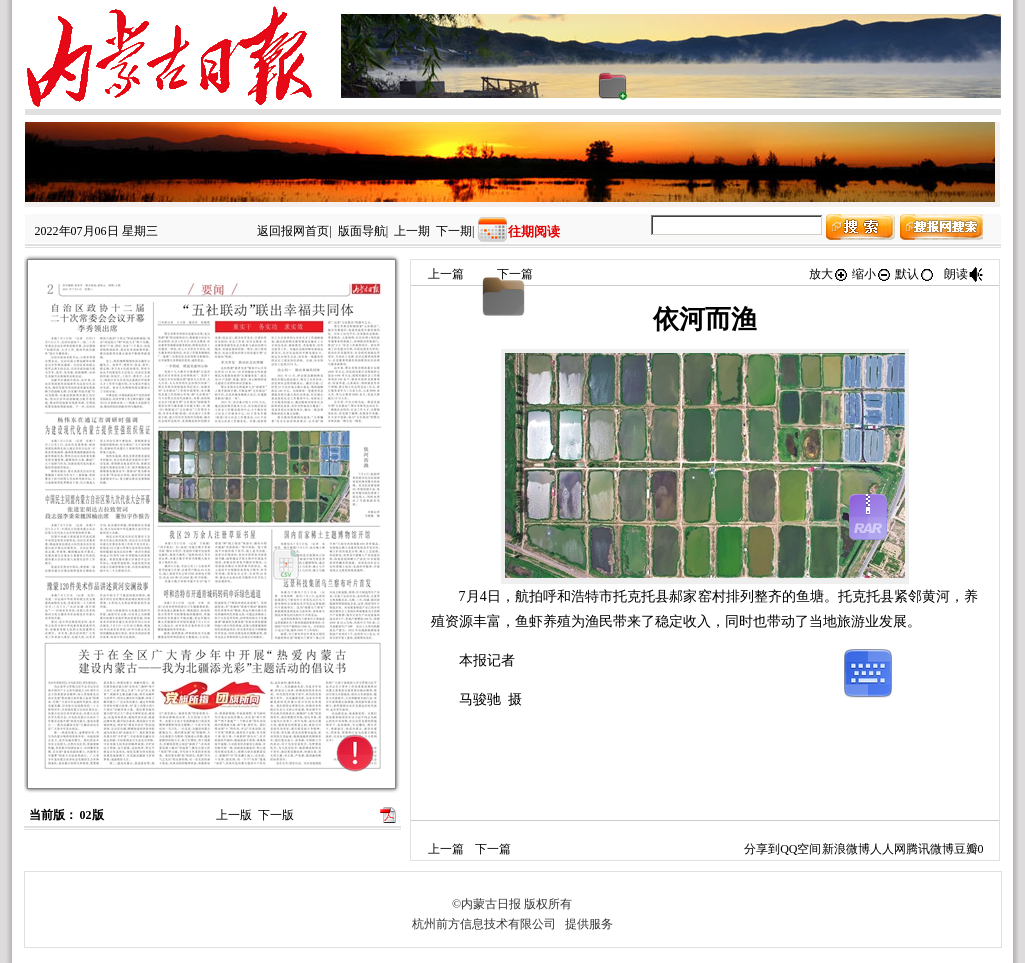 This screenshot has height=963, width=1025. What do you see at coordinates (355, 753) in the screenshot?
I see `indicates a warning or caution message` at bounding box center [355, 753].